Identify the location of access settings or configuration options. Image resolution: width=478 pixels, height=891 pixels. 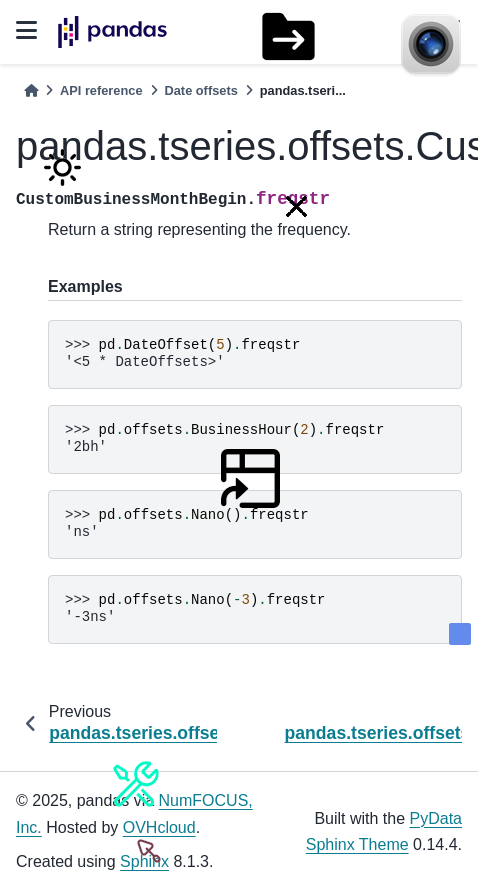
(136, 784).